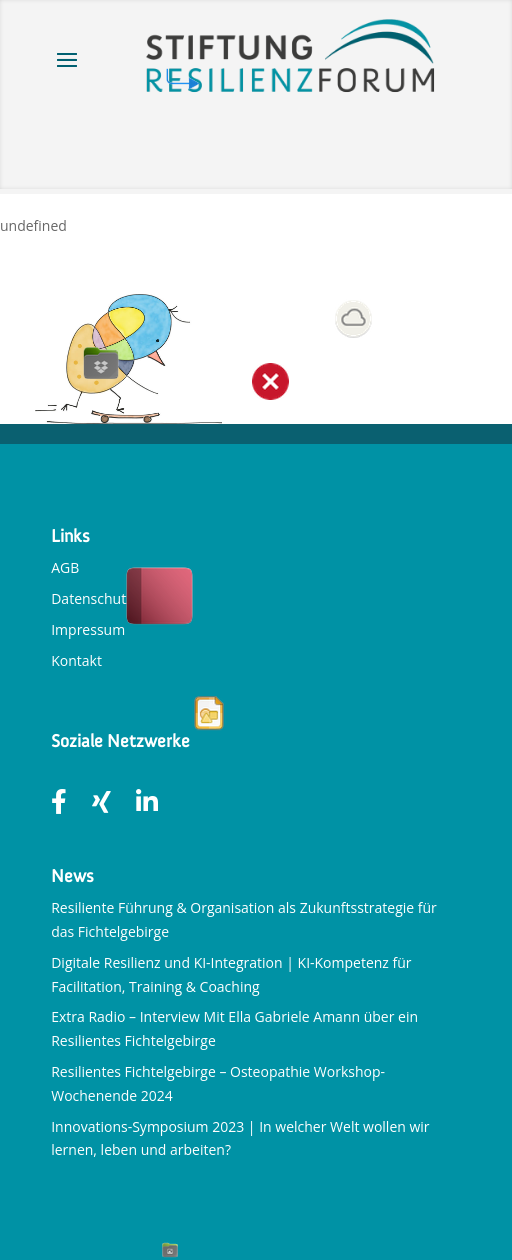  I want to click on a libreoffice draw document file, so click(209, 713).